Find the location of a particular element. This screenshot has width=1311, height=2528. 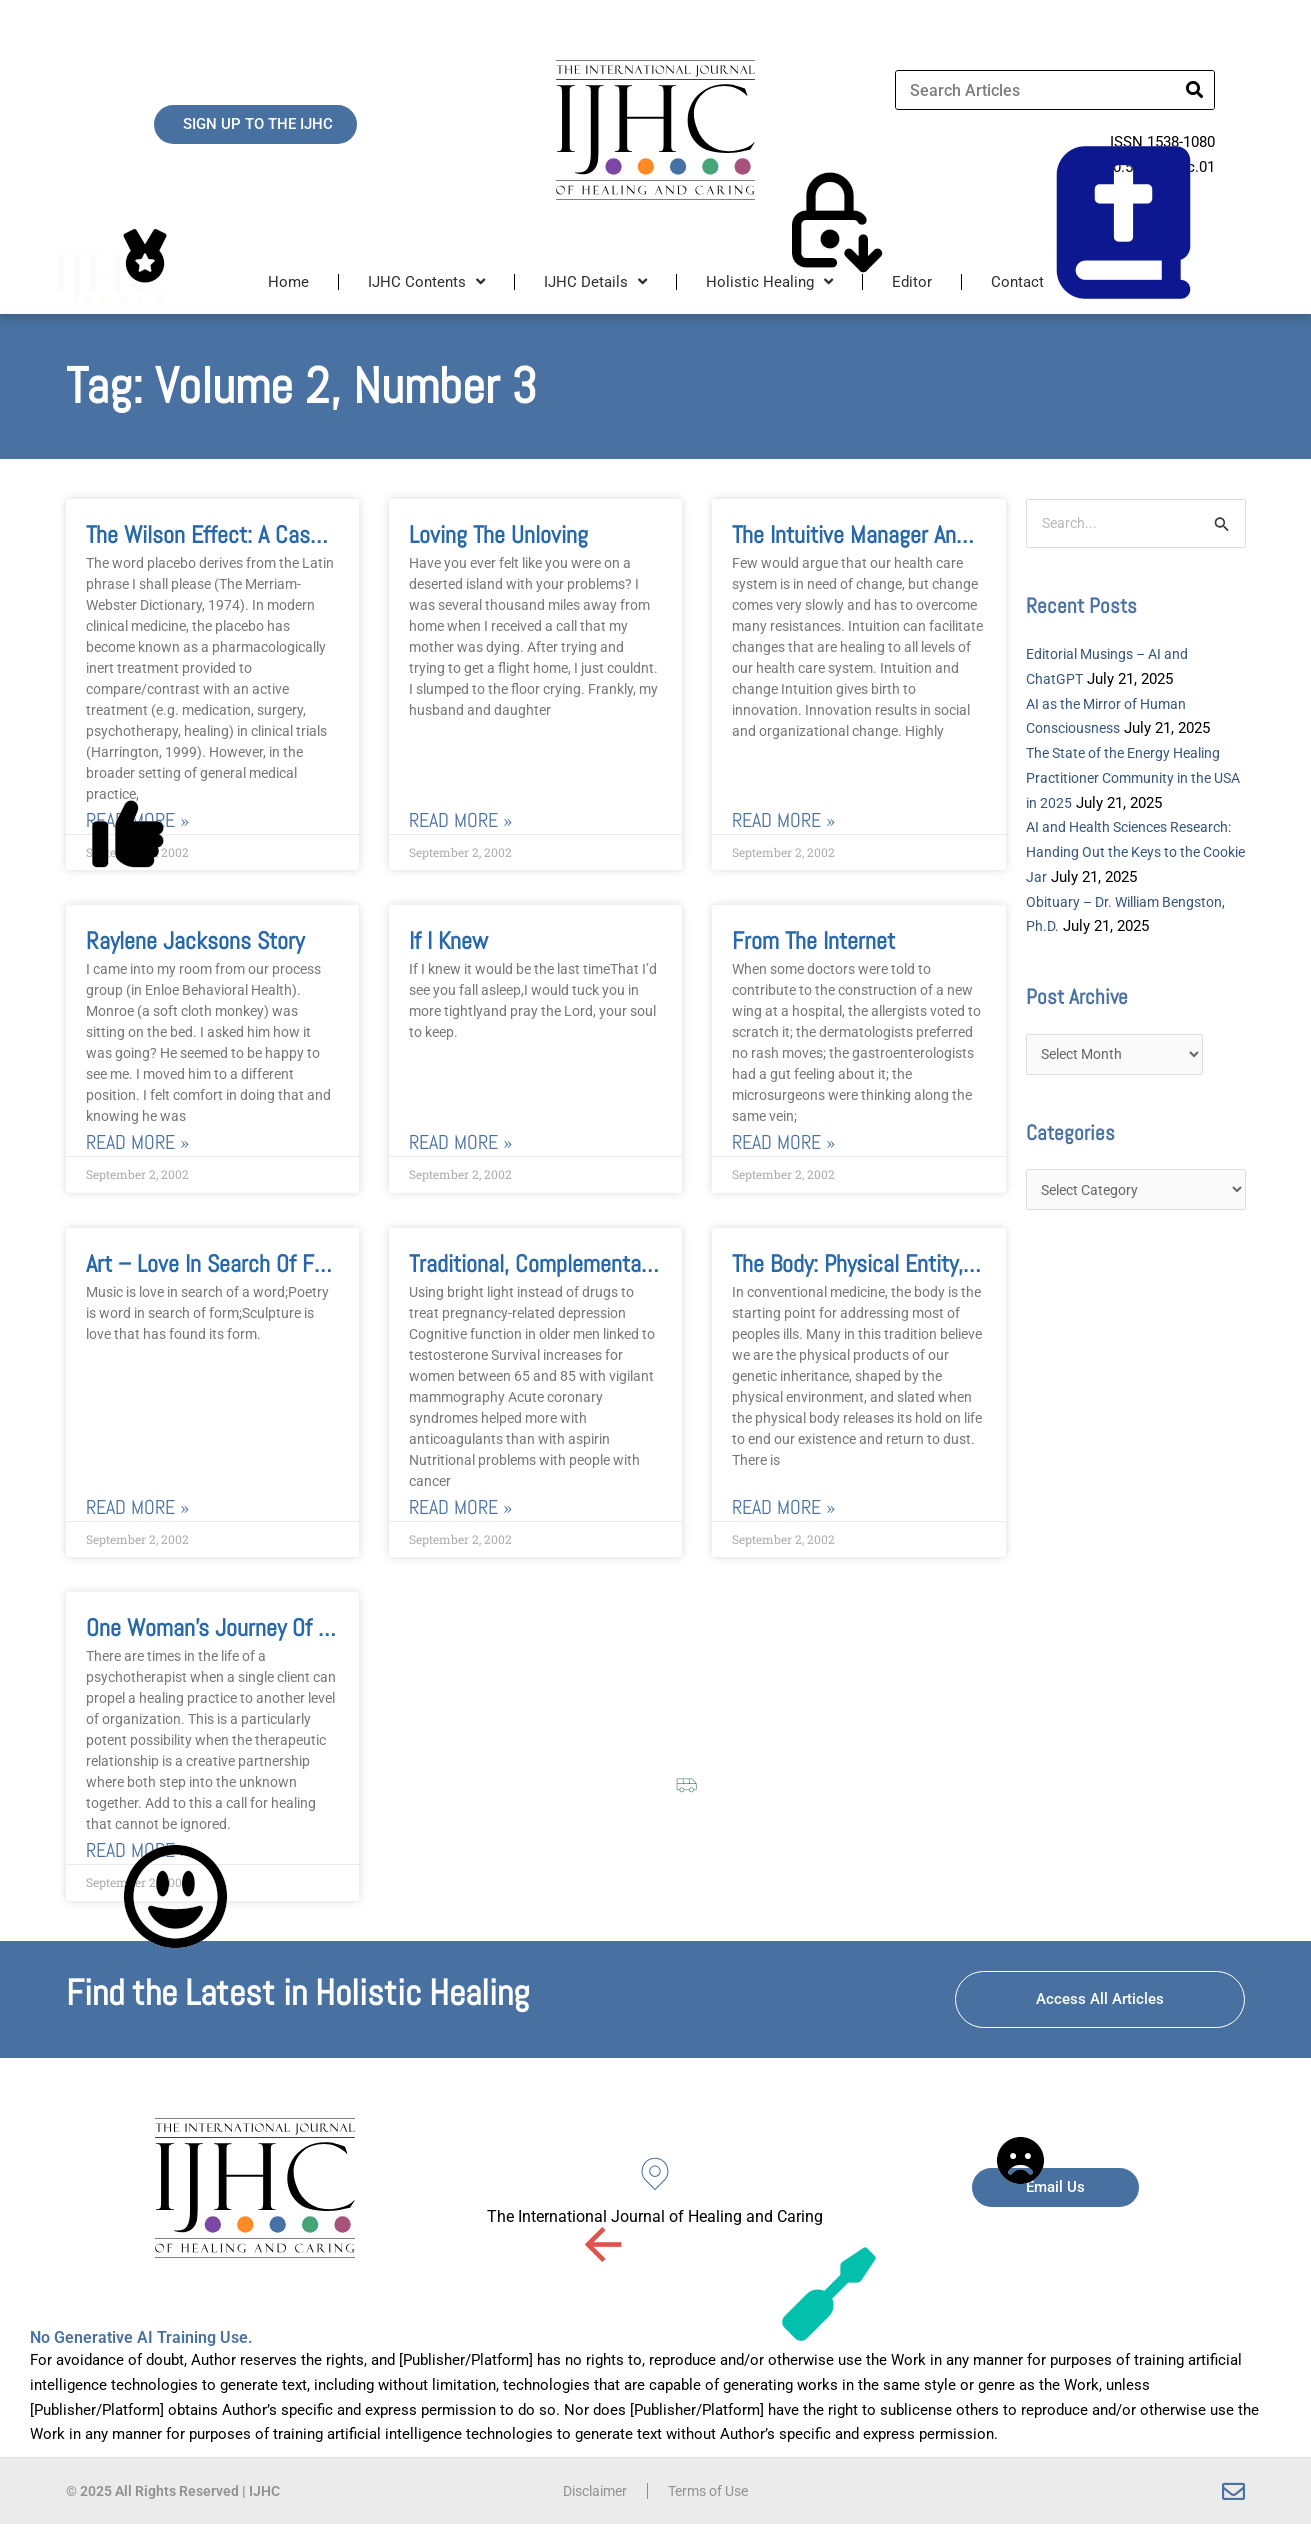

access settings or configuration options is located at coordinates (829, 2294).